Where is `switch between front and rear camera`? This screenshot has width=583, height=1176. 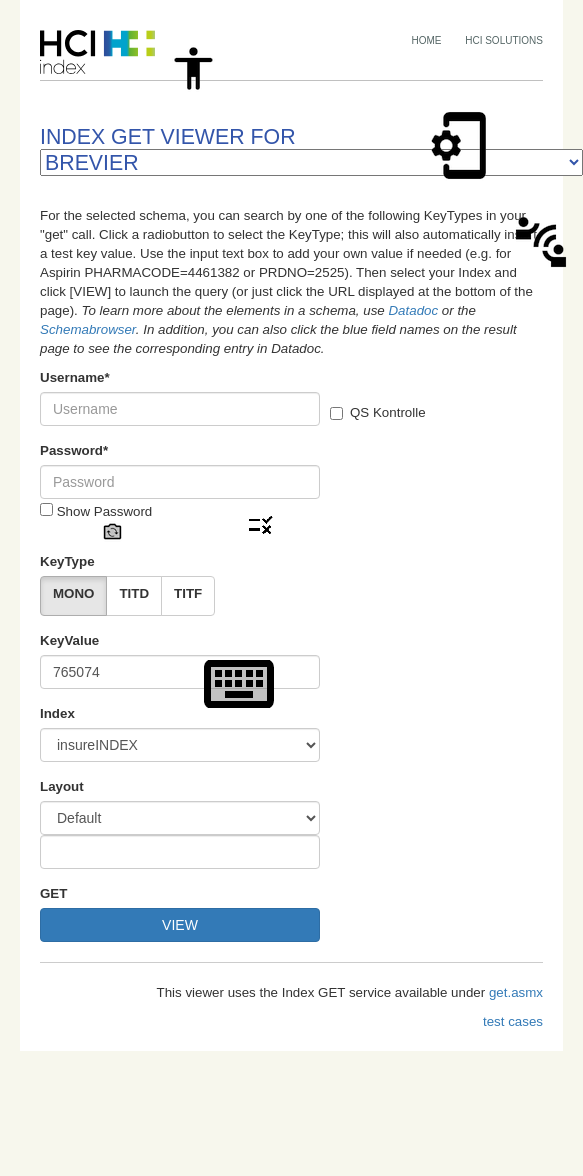 switch between front and rear camera is located at coordinates (112, 531).